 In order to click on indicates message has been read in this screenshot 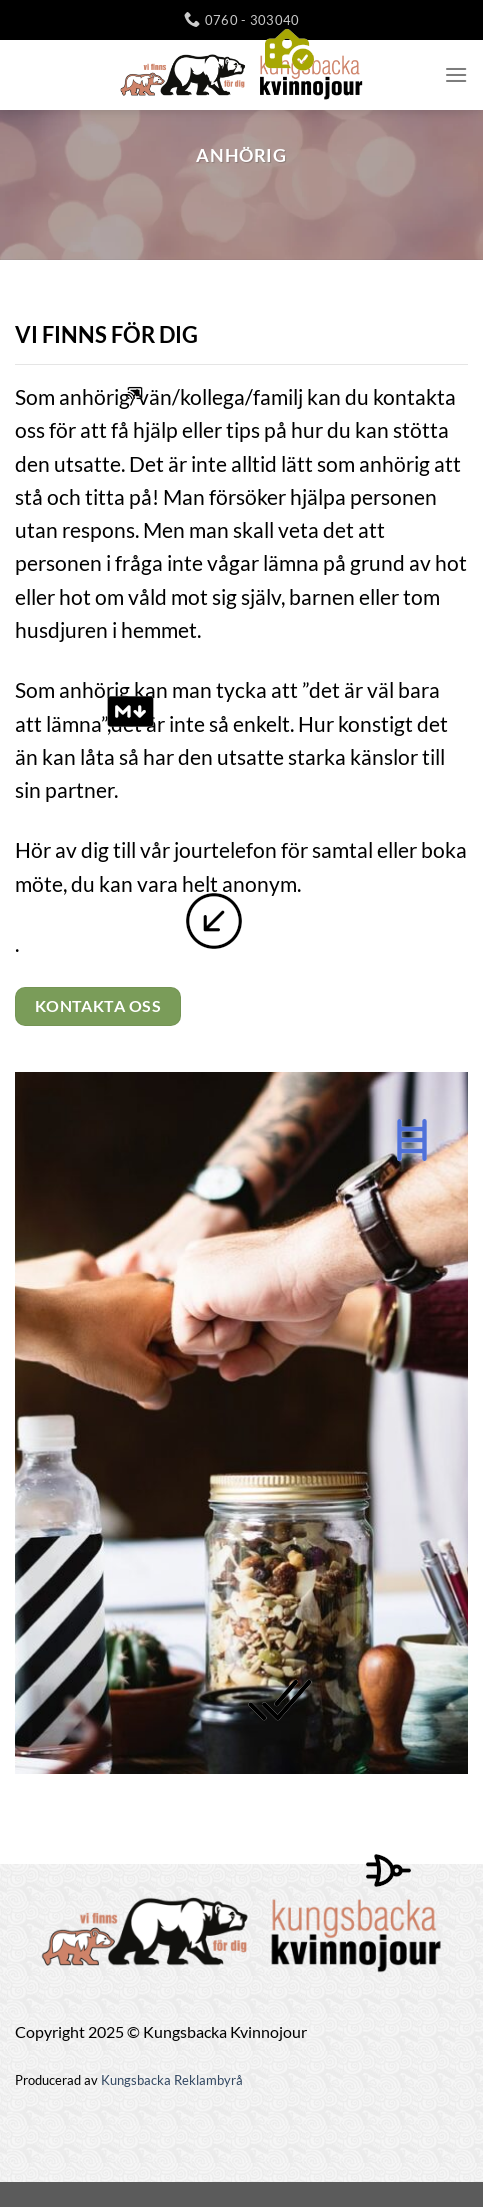, I will do `click(280, 1700)`.